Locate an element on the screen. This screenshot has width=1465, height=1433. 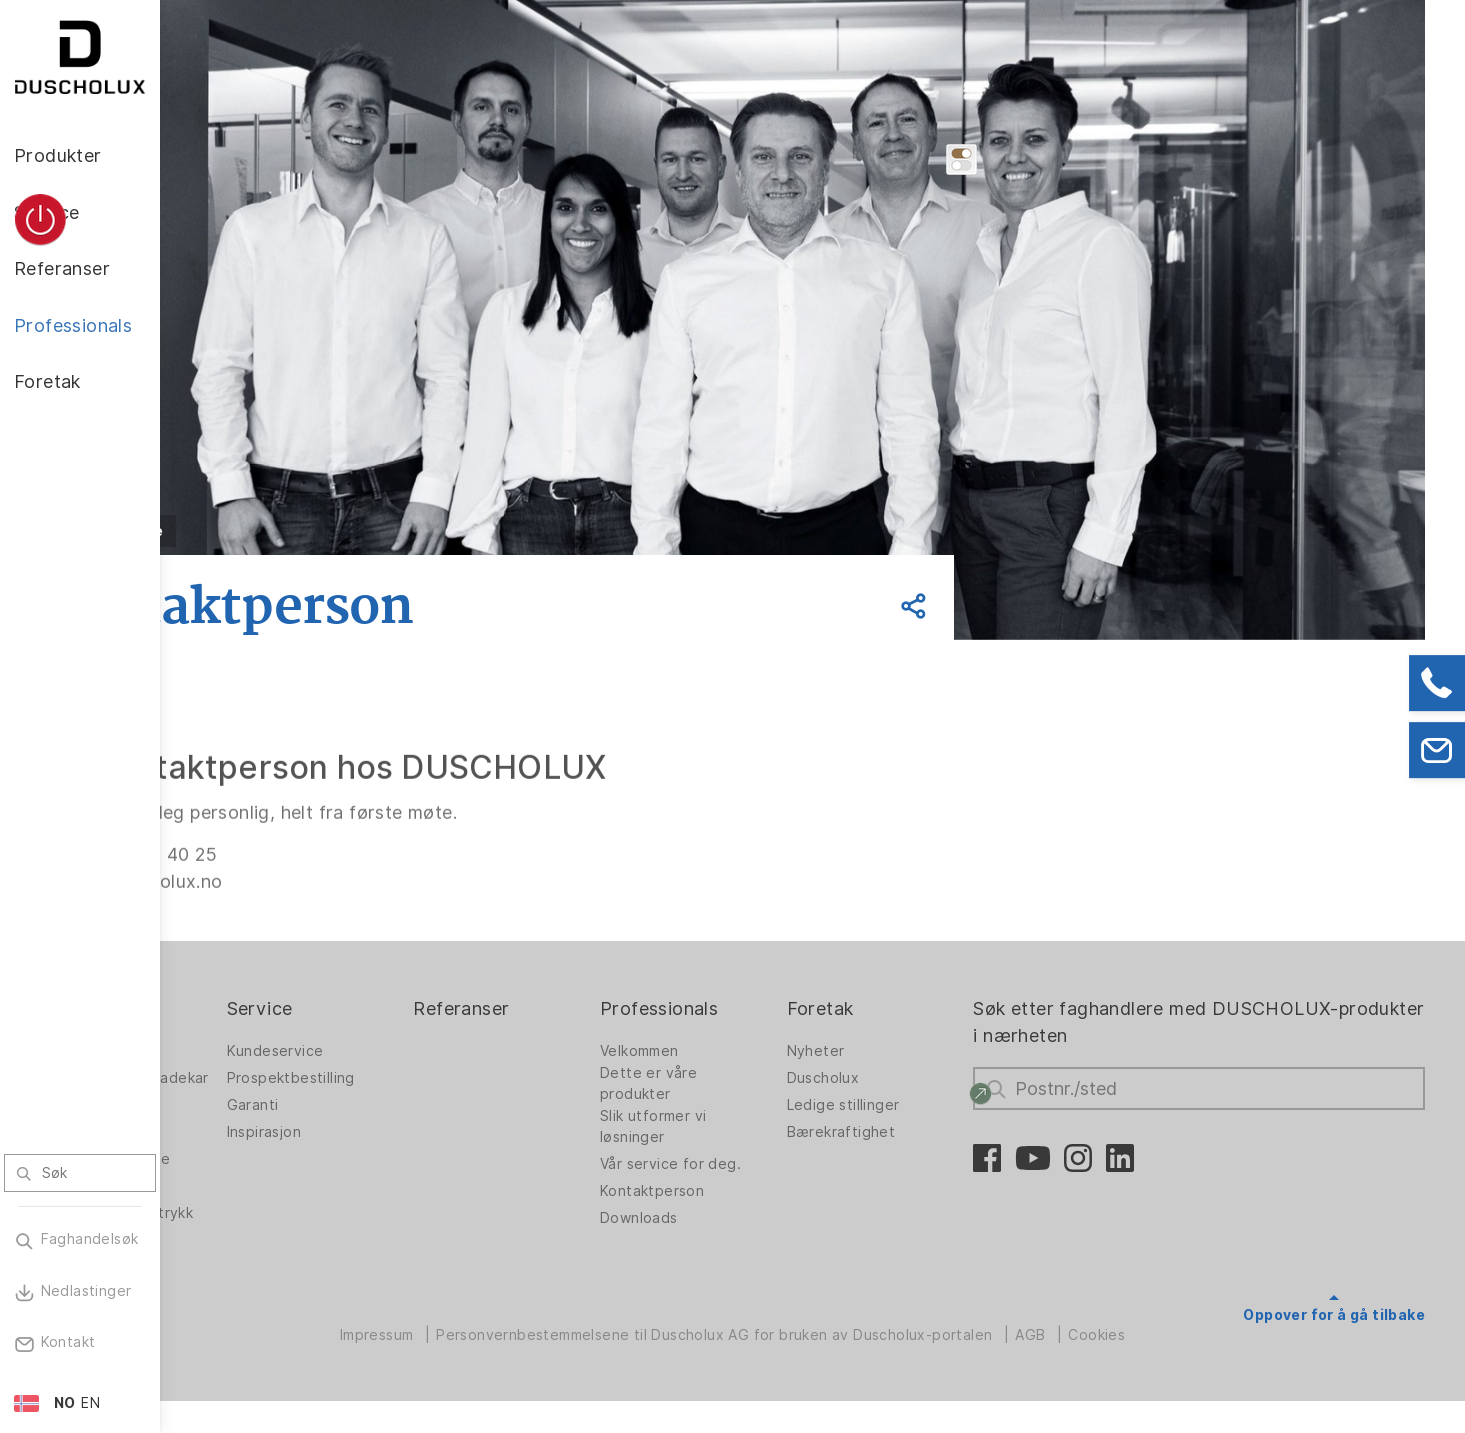
indicates a symbolic link or shortcut to another file is located at coordinates (980, 1093).